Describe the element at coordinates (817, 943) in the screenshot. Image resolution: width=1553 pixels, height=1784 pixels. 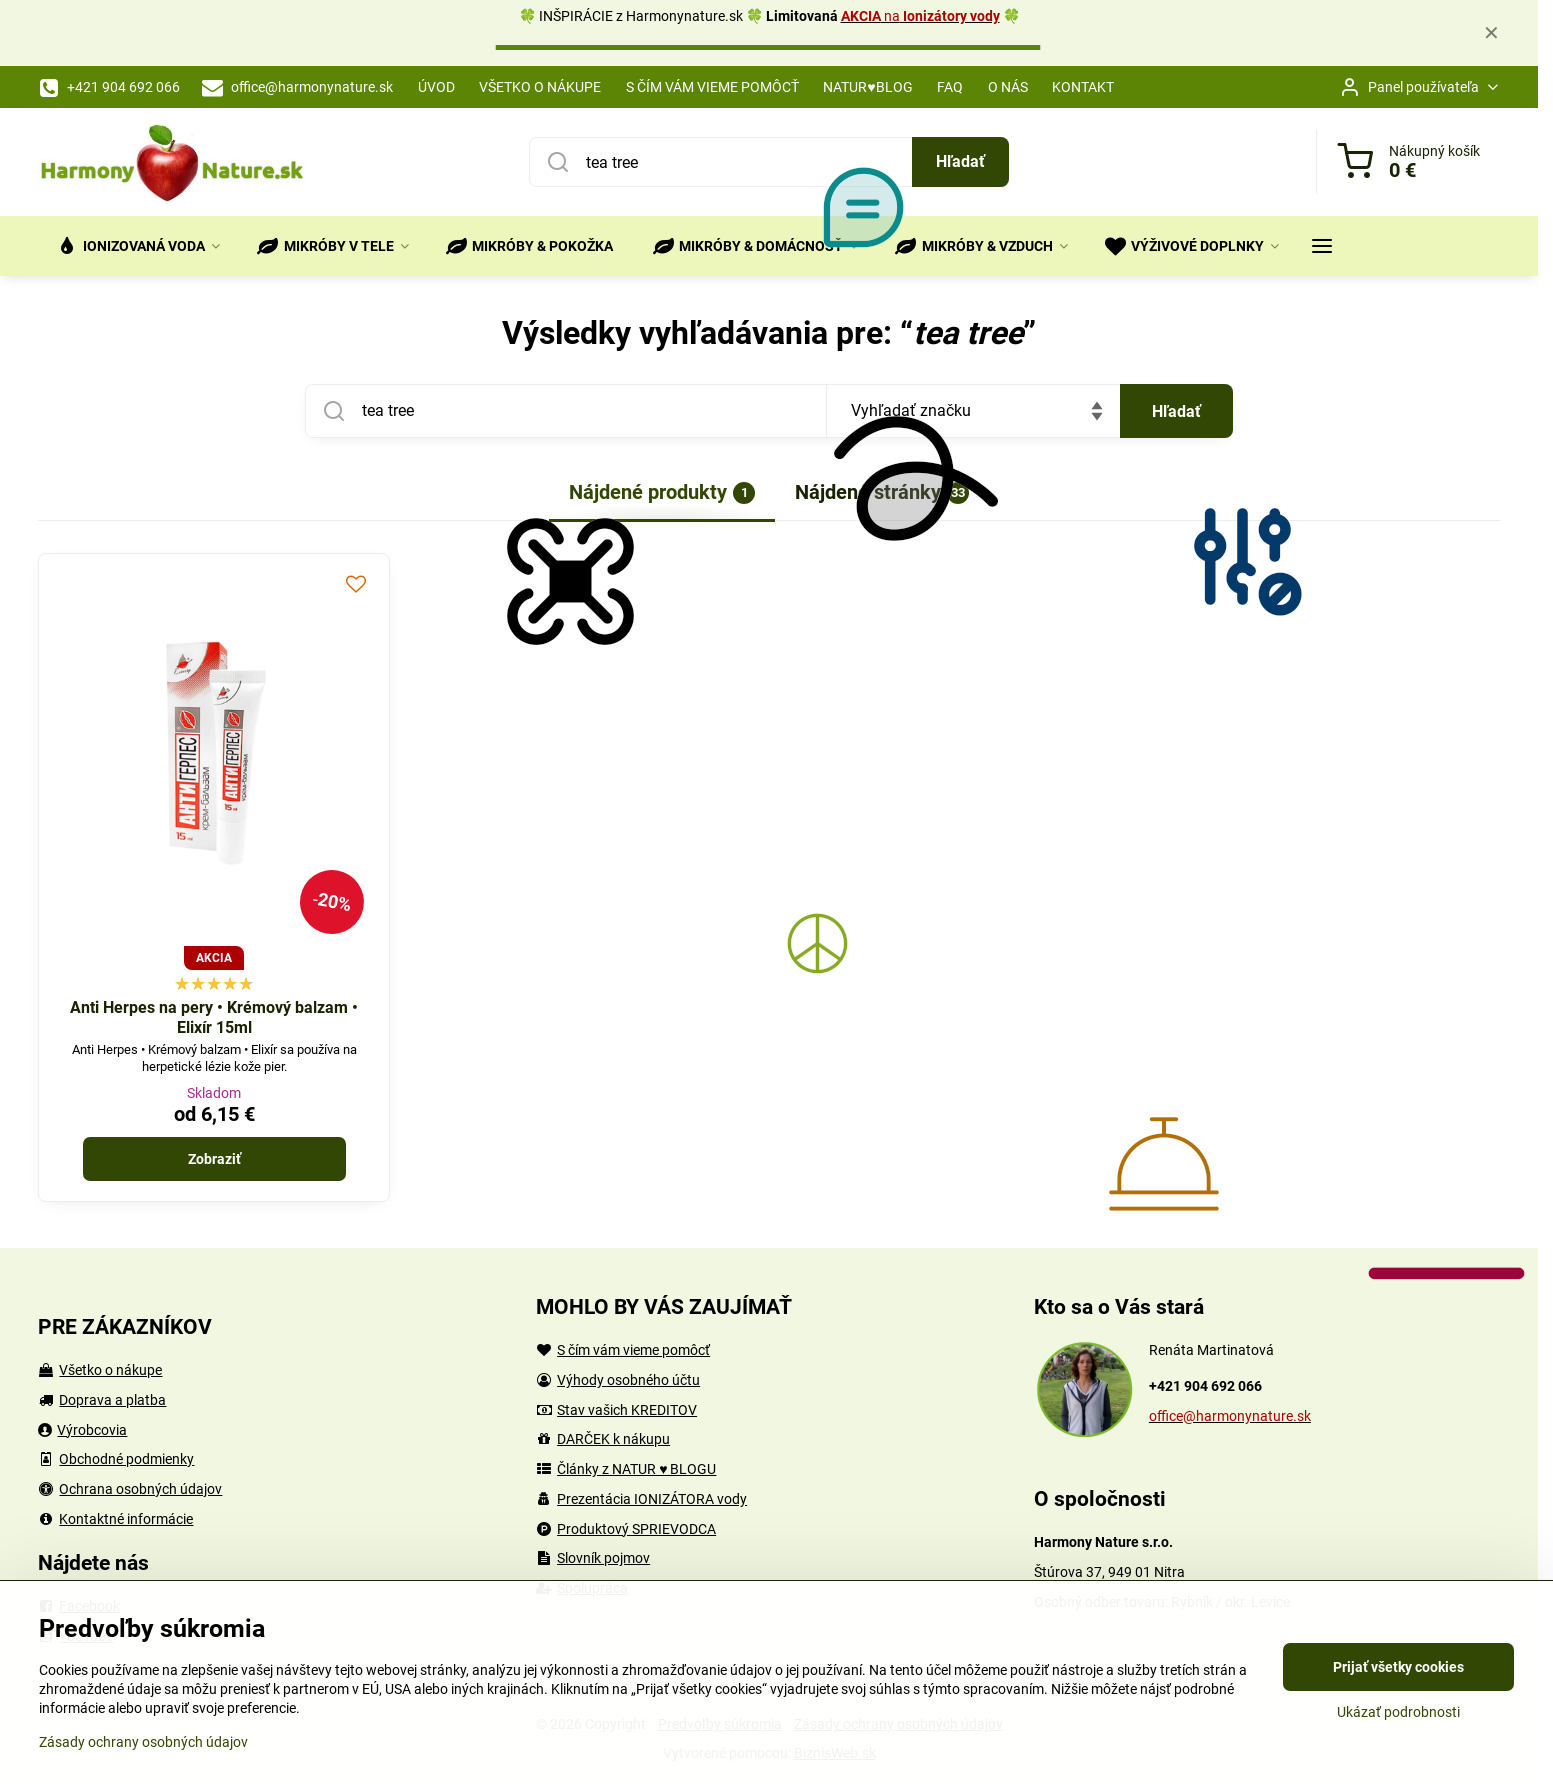
I see `peace symbol indicator` at that location.